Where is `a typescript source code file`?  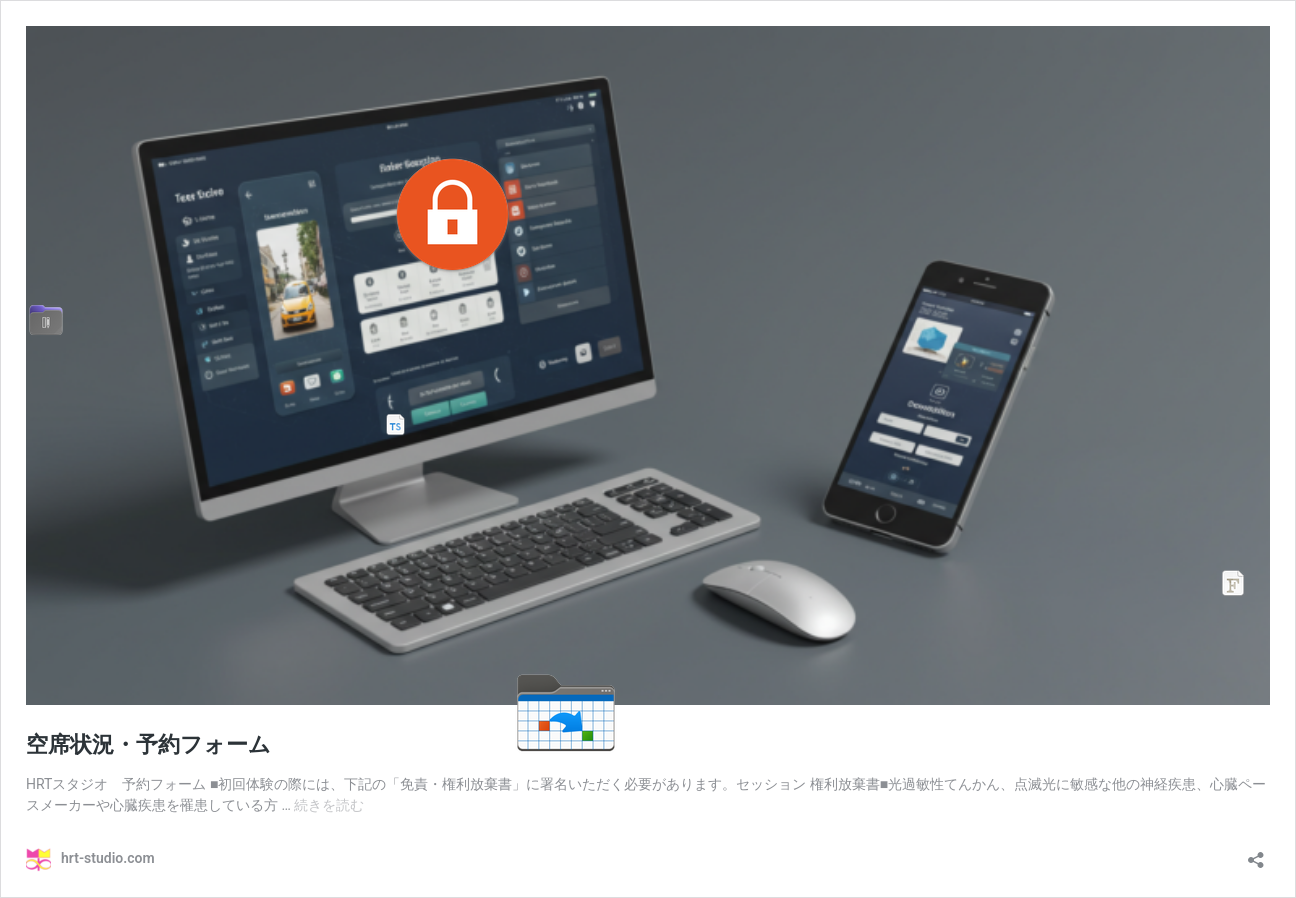 a typescript source code file is located at coordinates (395, 424).